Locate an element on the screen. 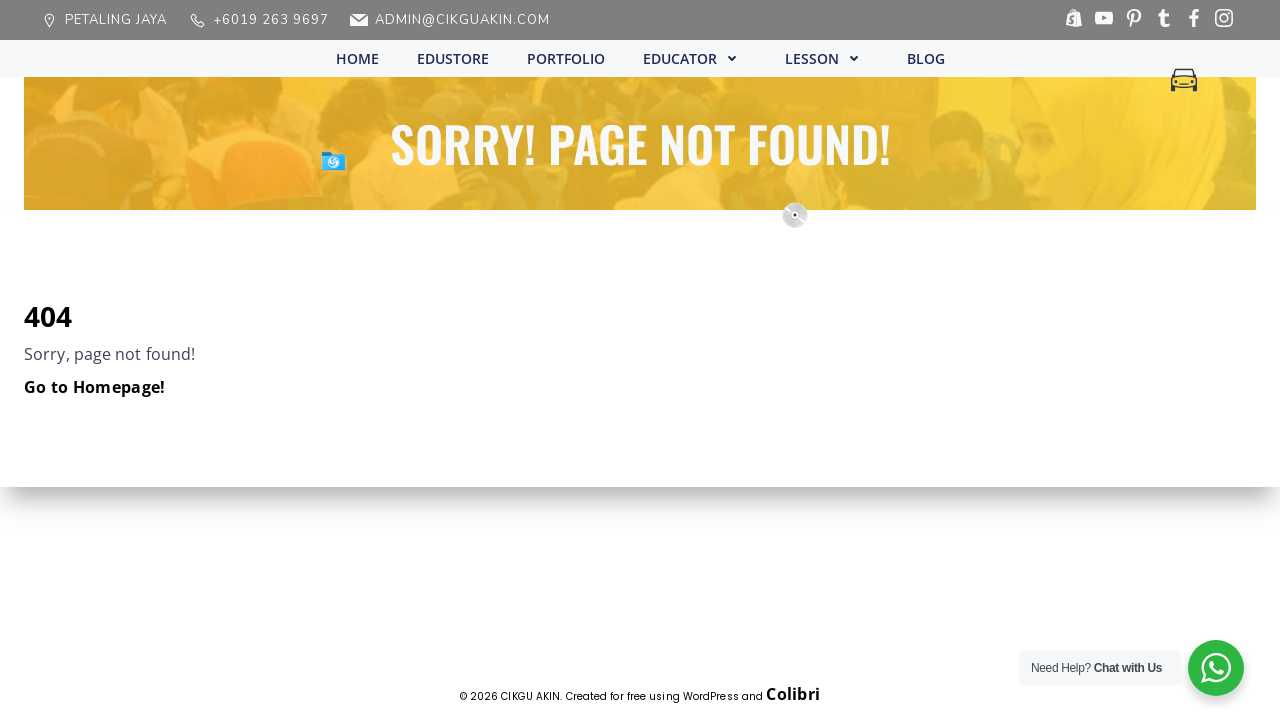 The height and width of the screenshot is (720, 1280). access travel and transportation emoji is located at coordinates (1184, 80).